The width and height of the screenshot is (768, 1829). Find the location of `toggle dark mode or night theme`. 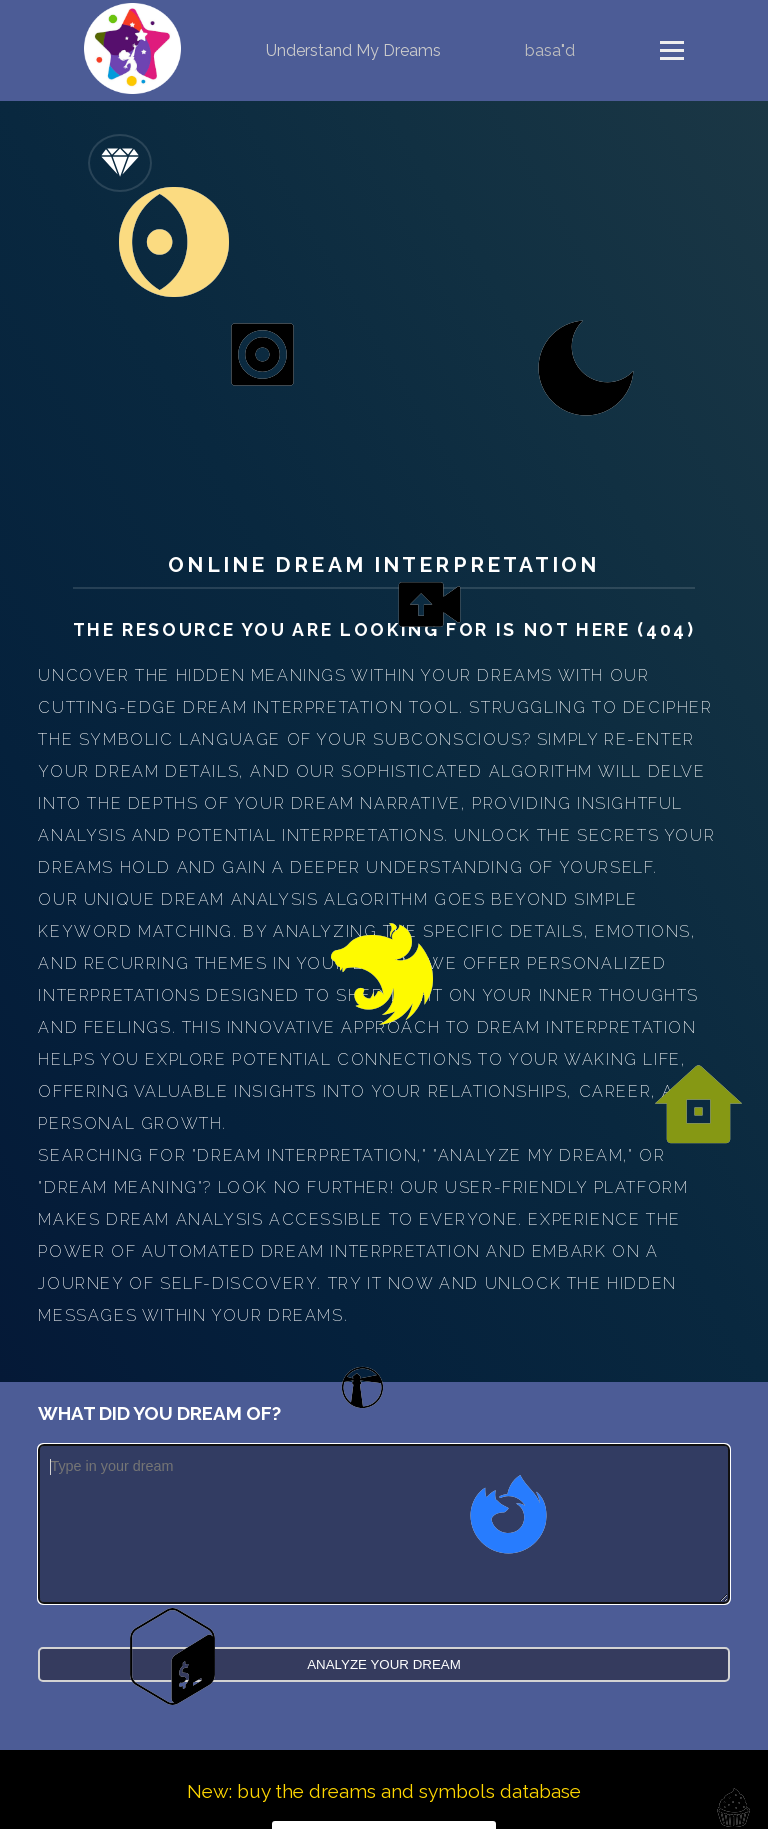

toggle dark mode or night theme is located at coordinates (586, 368).